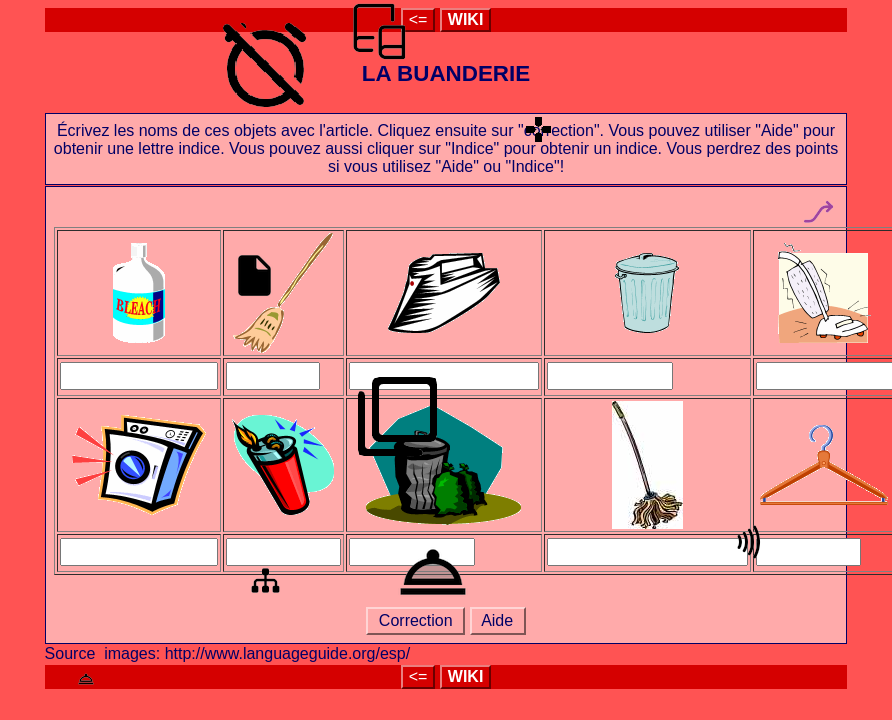  What do you see at coordinates (748, 542) in the screenshot?
I see `tap to pay or use contactless payment` at bounding box center [748, 542].